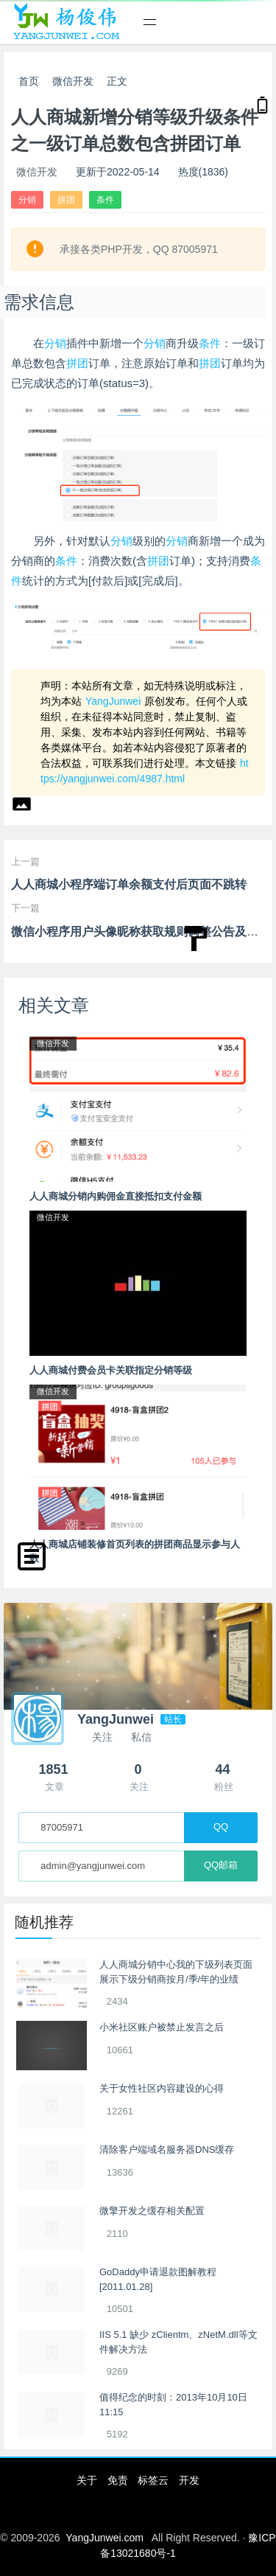  What do you see at coordinates (195, 939) in the screenshot?
I see `apply formatting style to selected content` at bounding box center [195, 939].